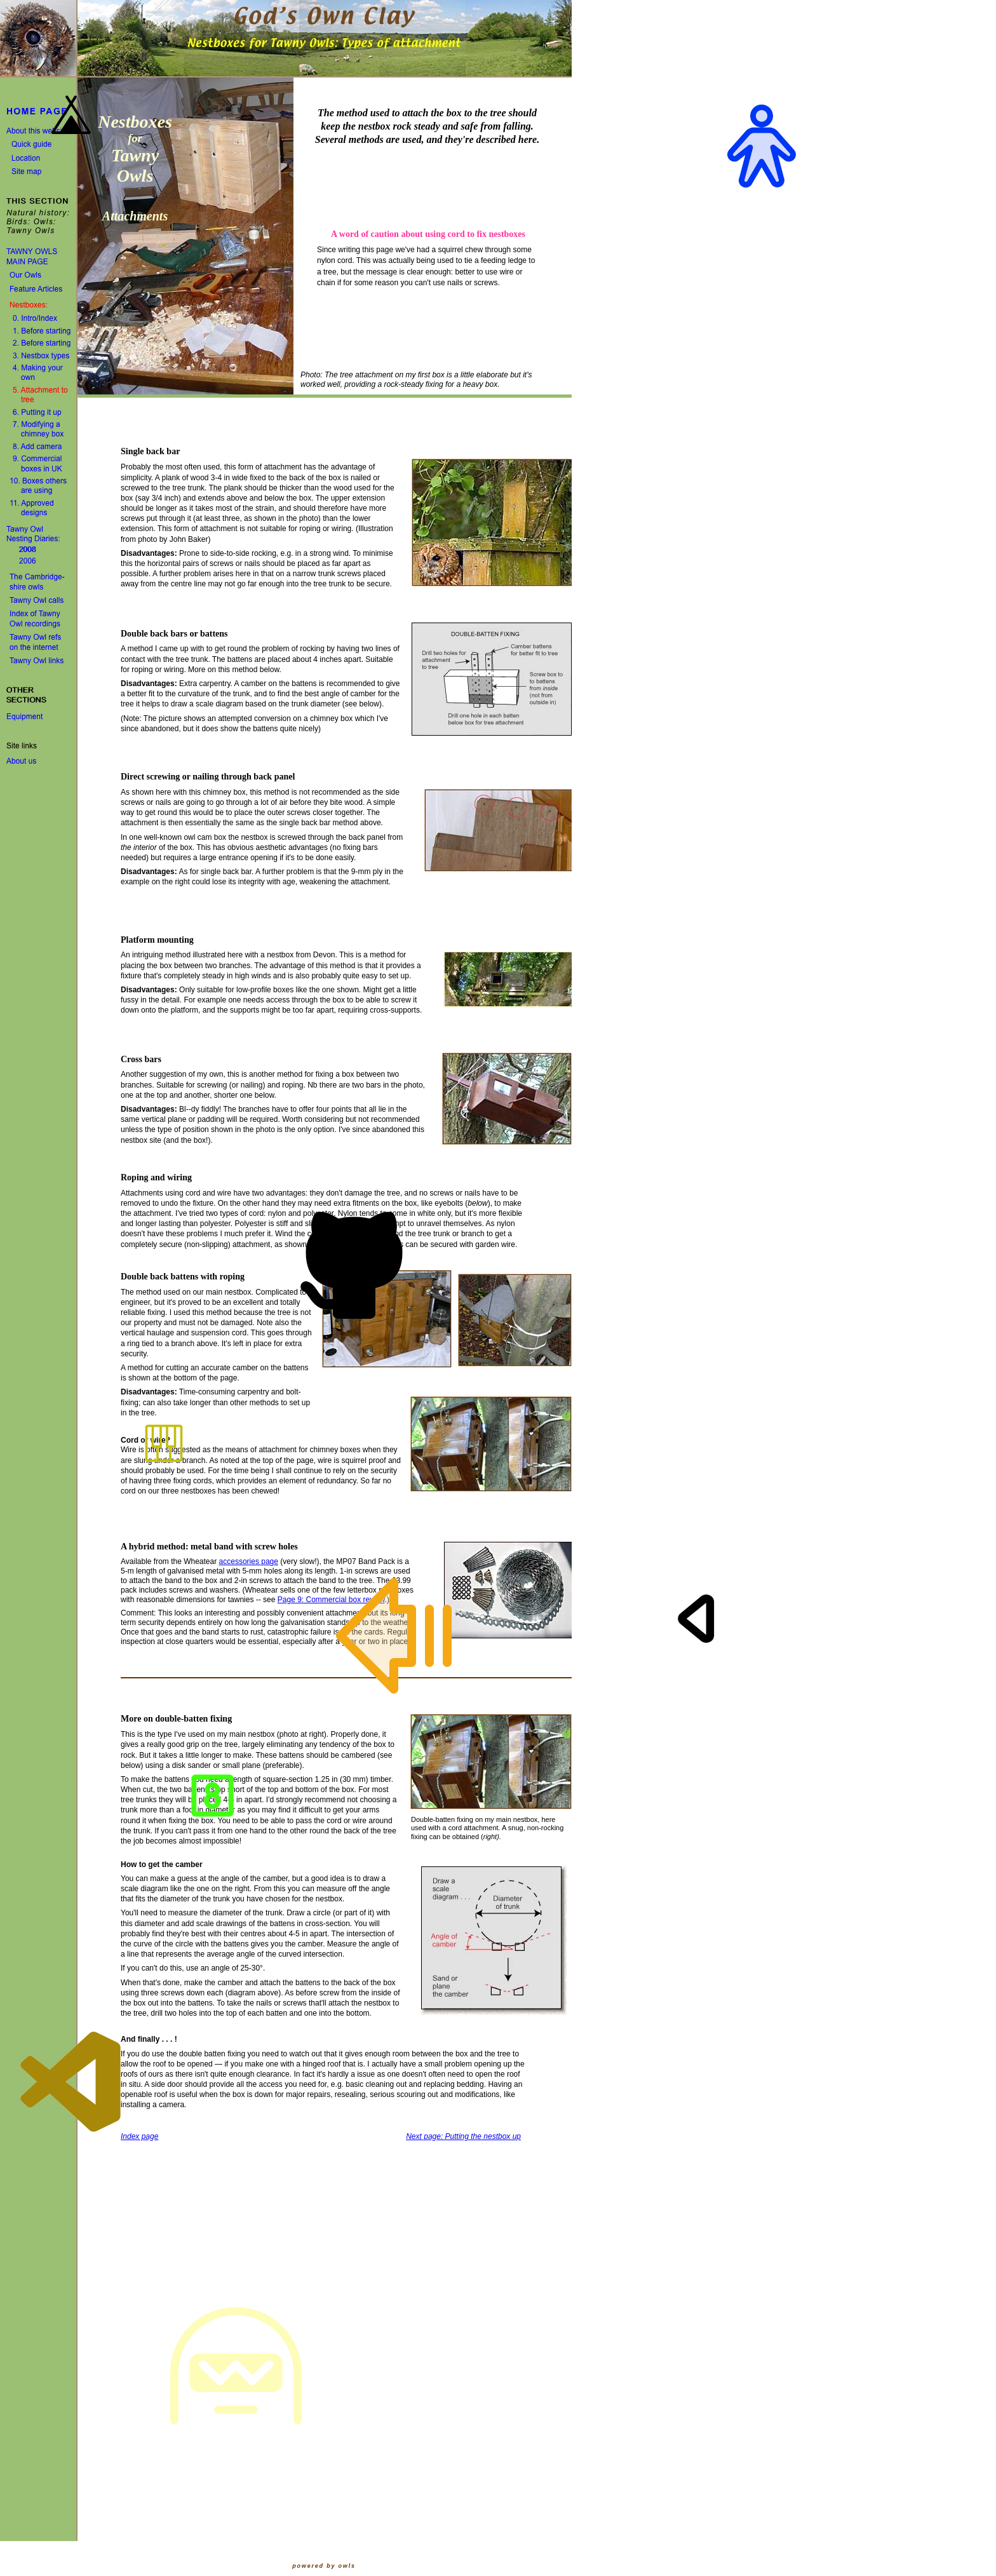  What do you see at coordinates (74, 2086) in the screenshot?
I see `open Visual Studio Code` at bounding box center [74, 2086].